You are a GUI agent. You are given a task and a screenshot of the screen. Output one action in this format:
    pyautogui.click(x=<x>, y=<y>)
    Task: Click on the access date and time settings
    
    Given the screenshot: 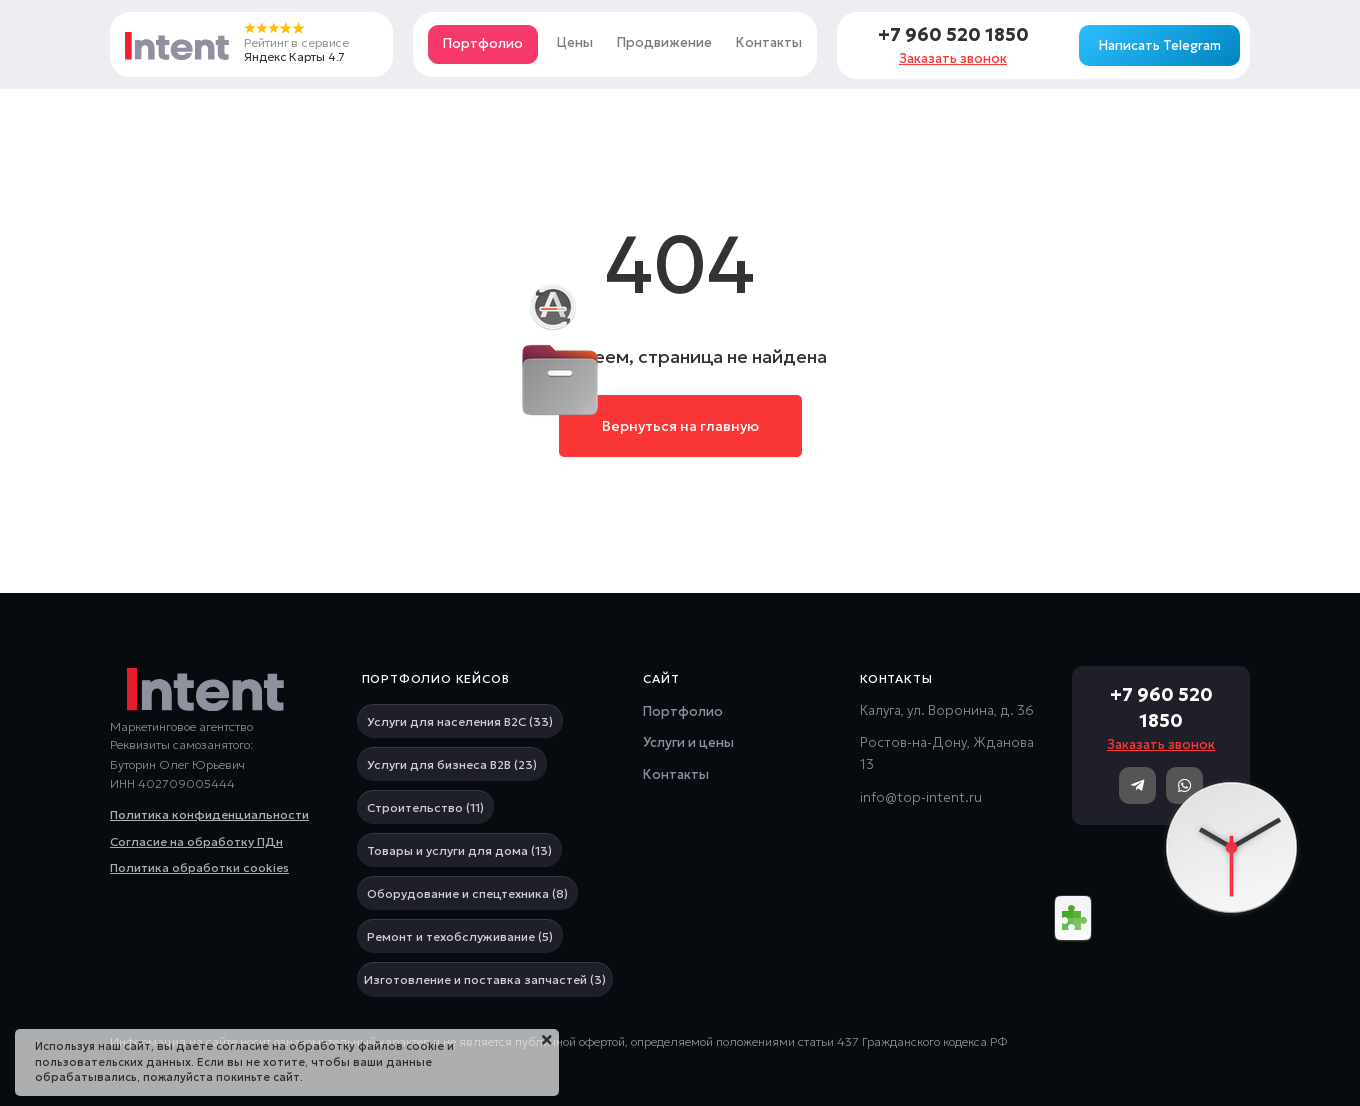 What is the action you would take?
    pyautogui.click(x=1231, y=847)
    